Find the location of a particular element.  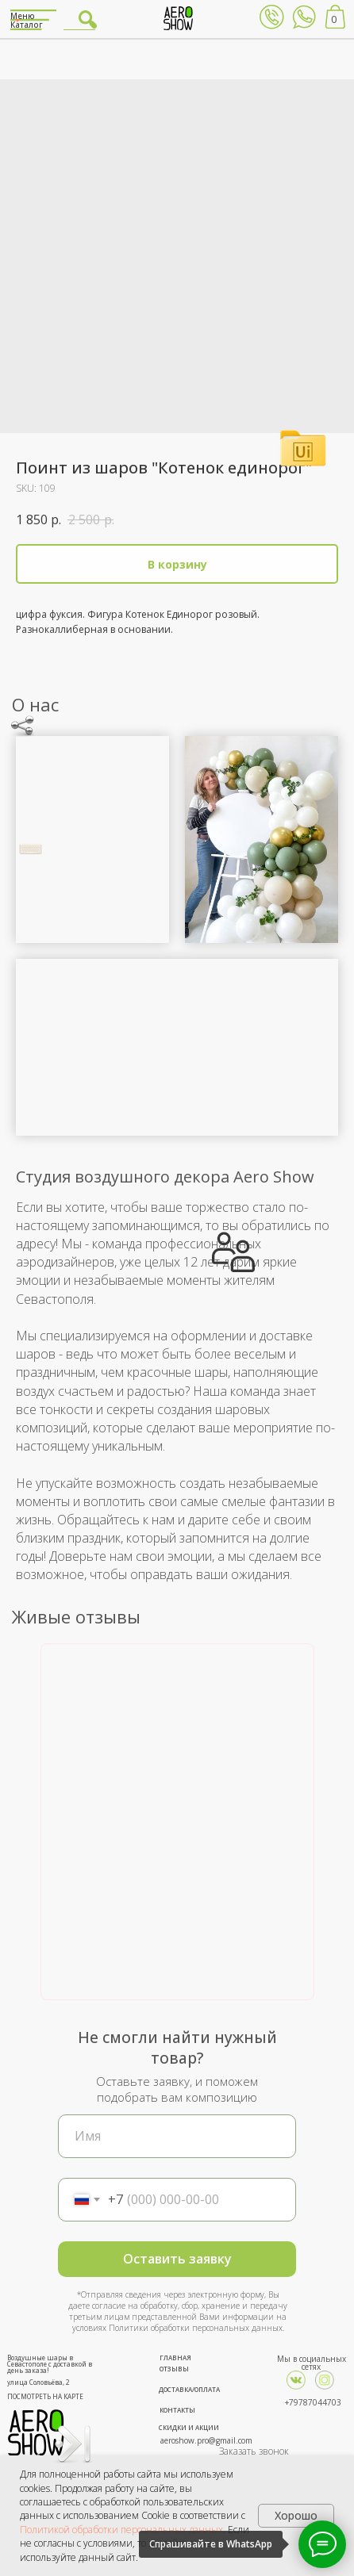

open UiPath project files folder is located at coordinates (302, 449).